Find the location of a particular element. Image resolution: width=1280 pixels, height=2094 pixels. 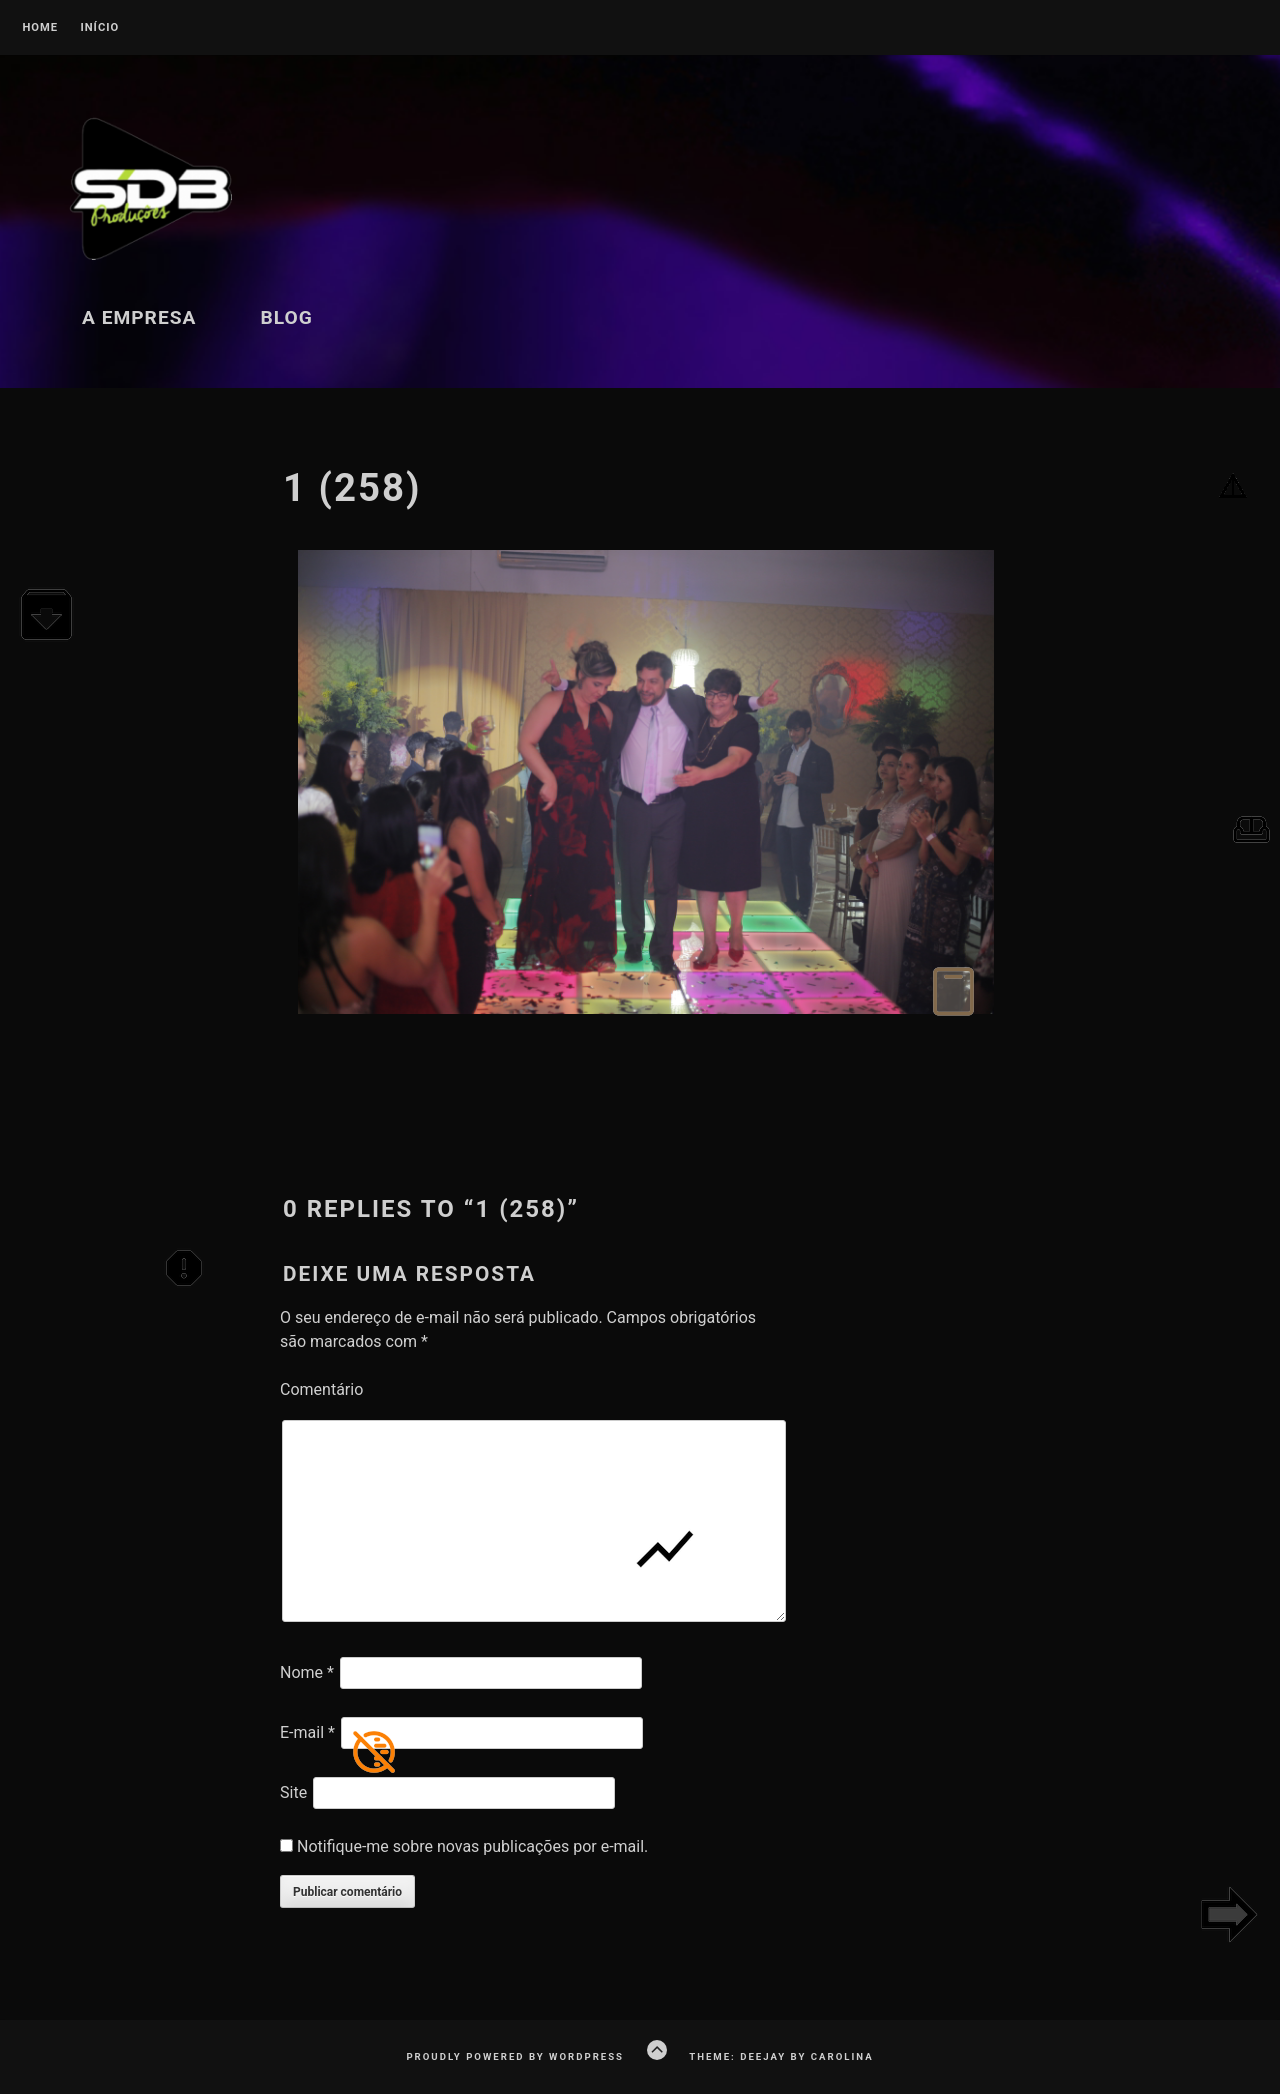

report a problem or issue is located at coordinates (184, 1268).